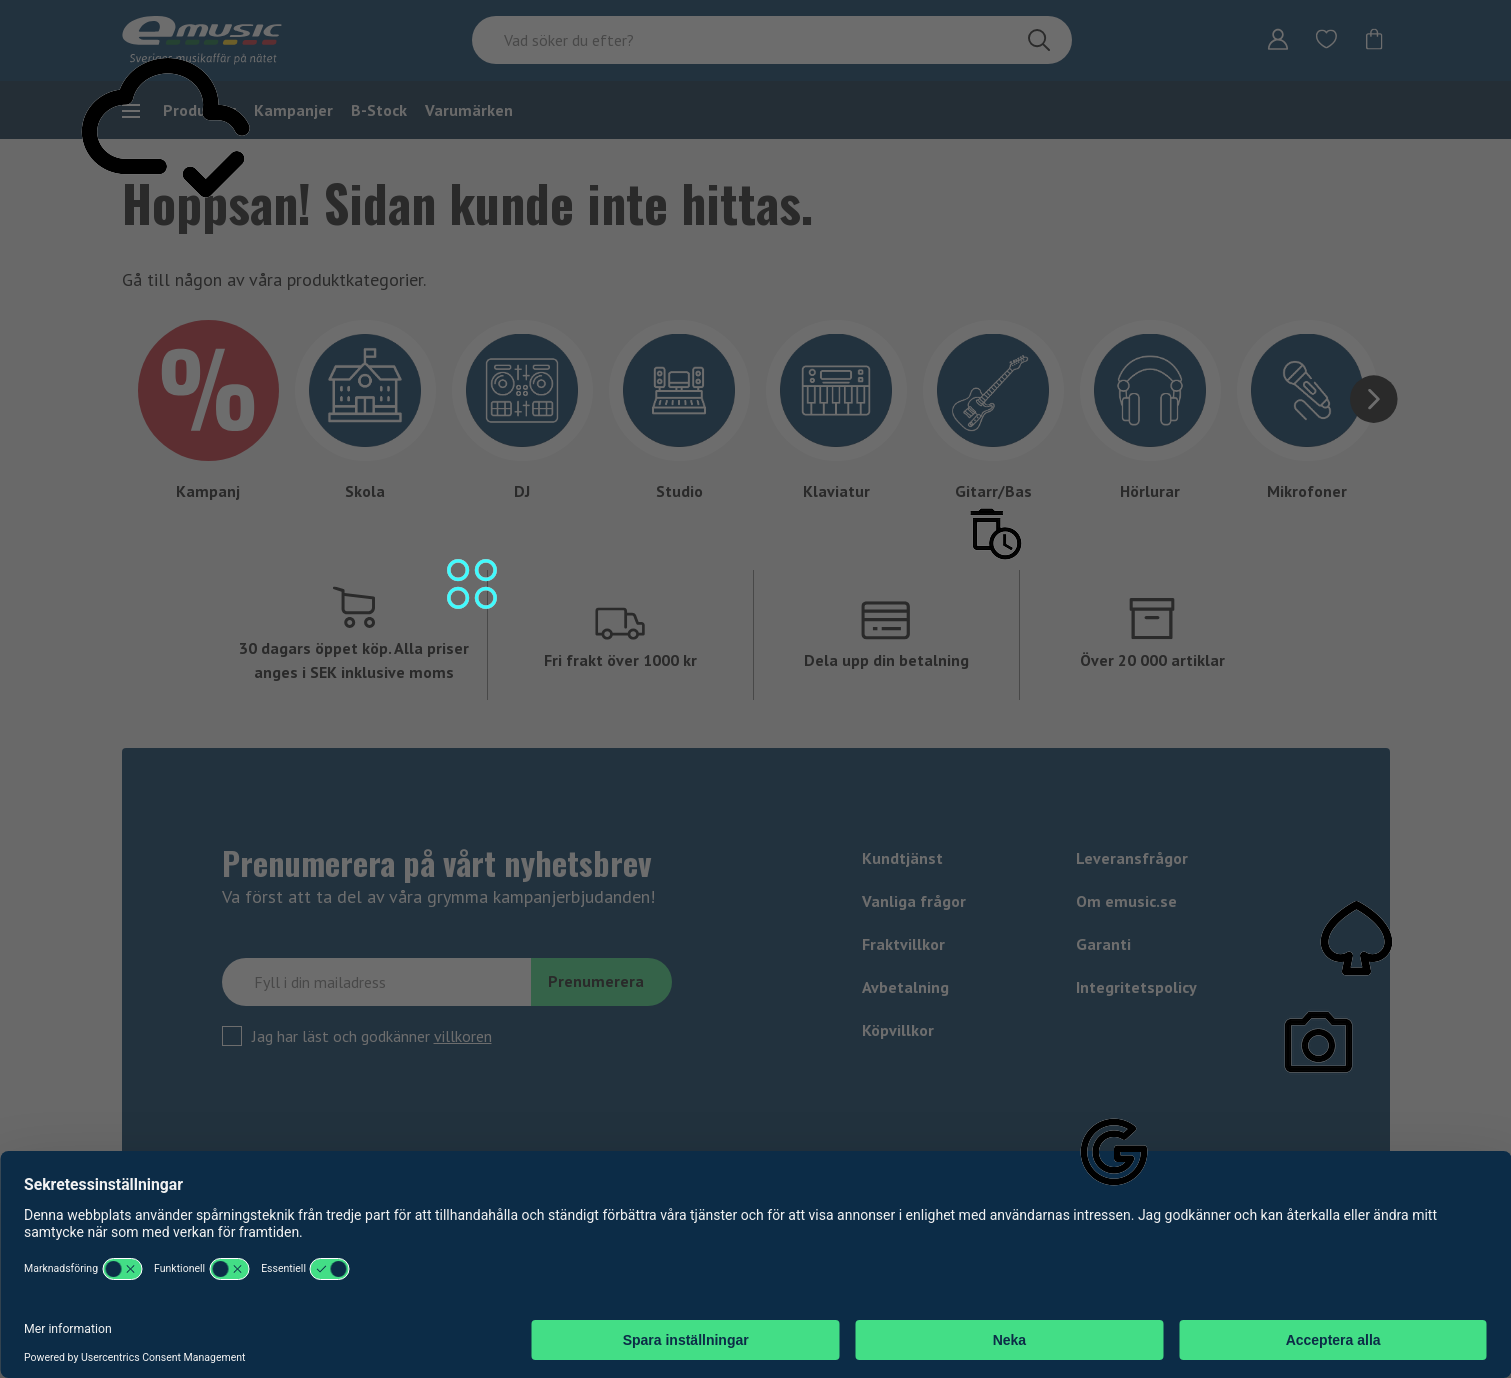 Image resolution: width=1511 pixels, height=1378 pixels. I want to click on open the app drawer or launcher, so click(472, 584).